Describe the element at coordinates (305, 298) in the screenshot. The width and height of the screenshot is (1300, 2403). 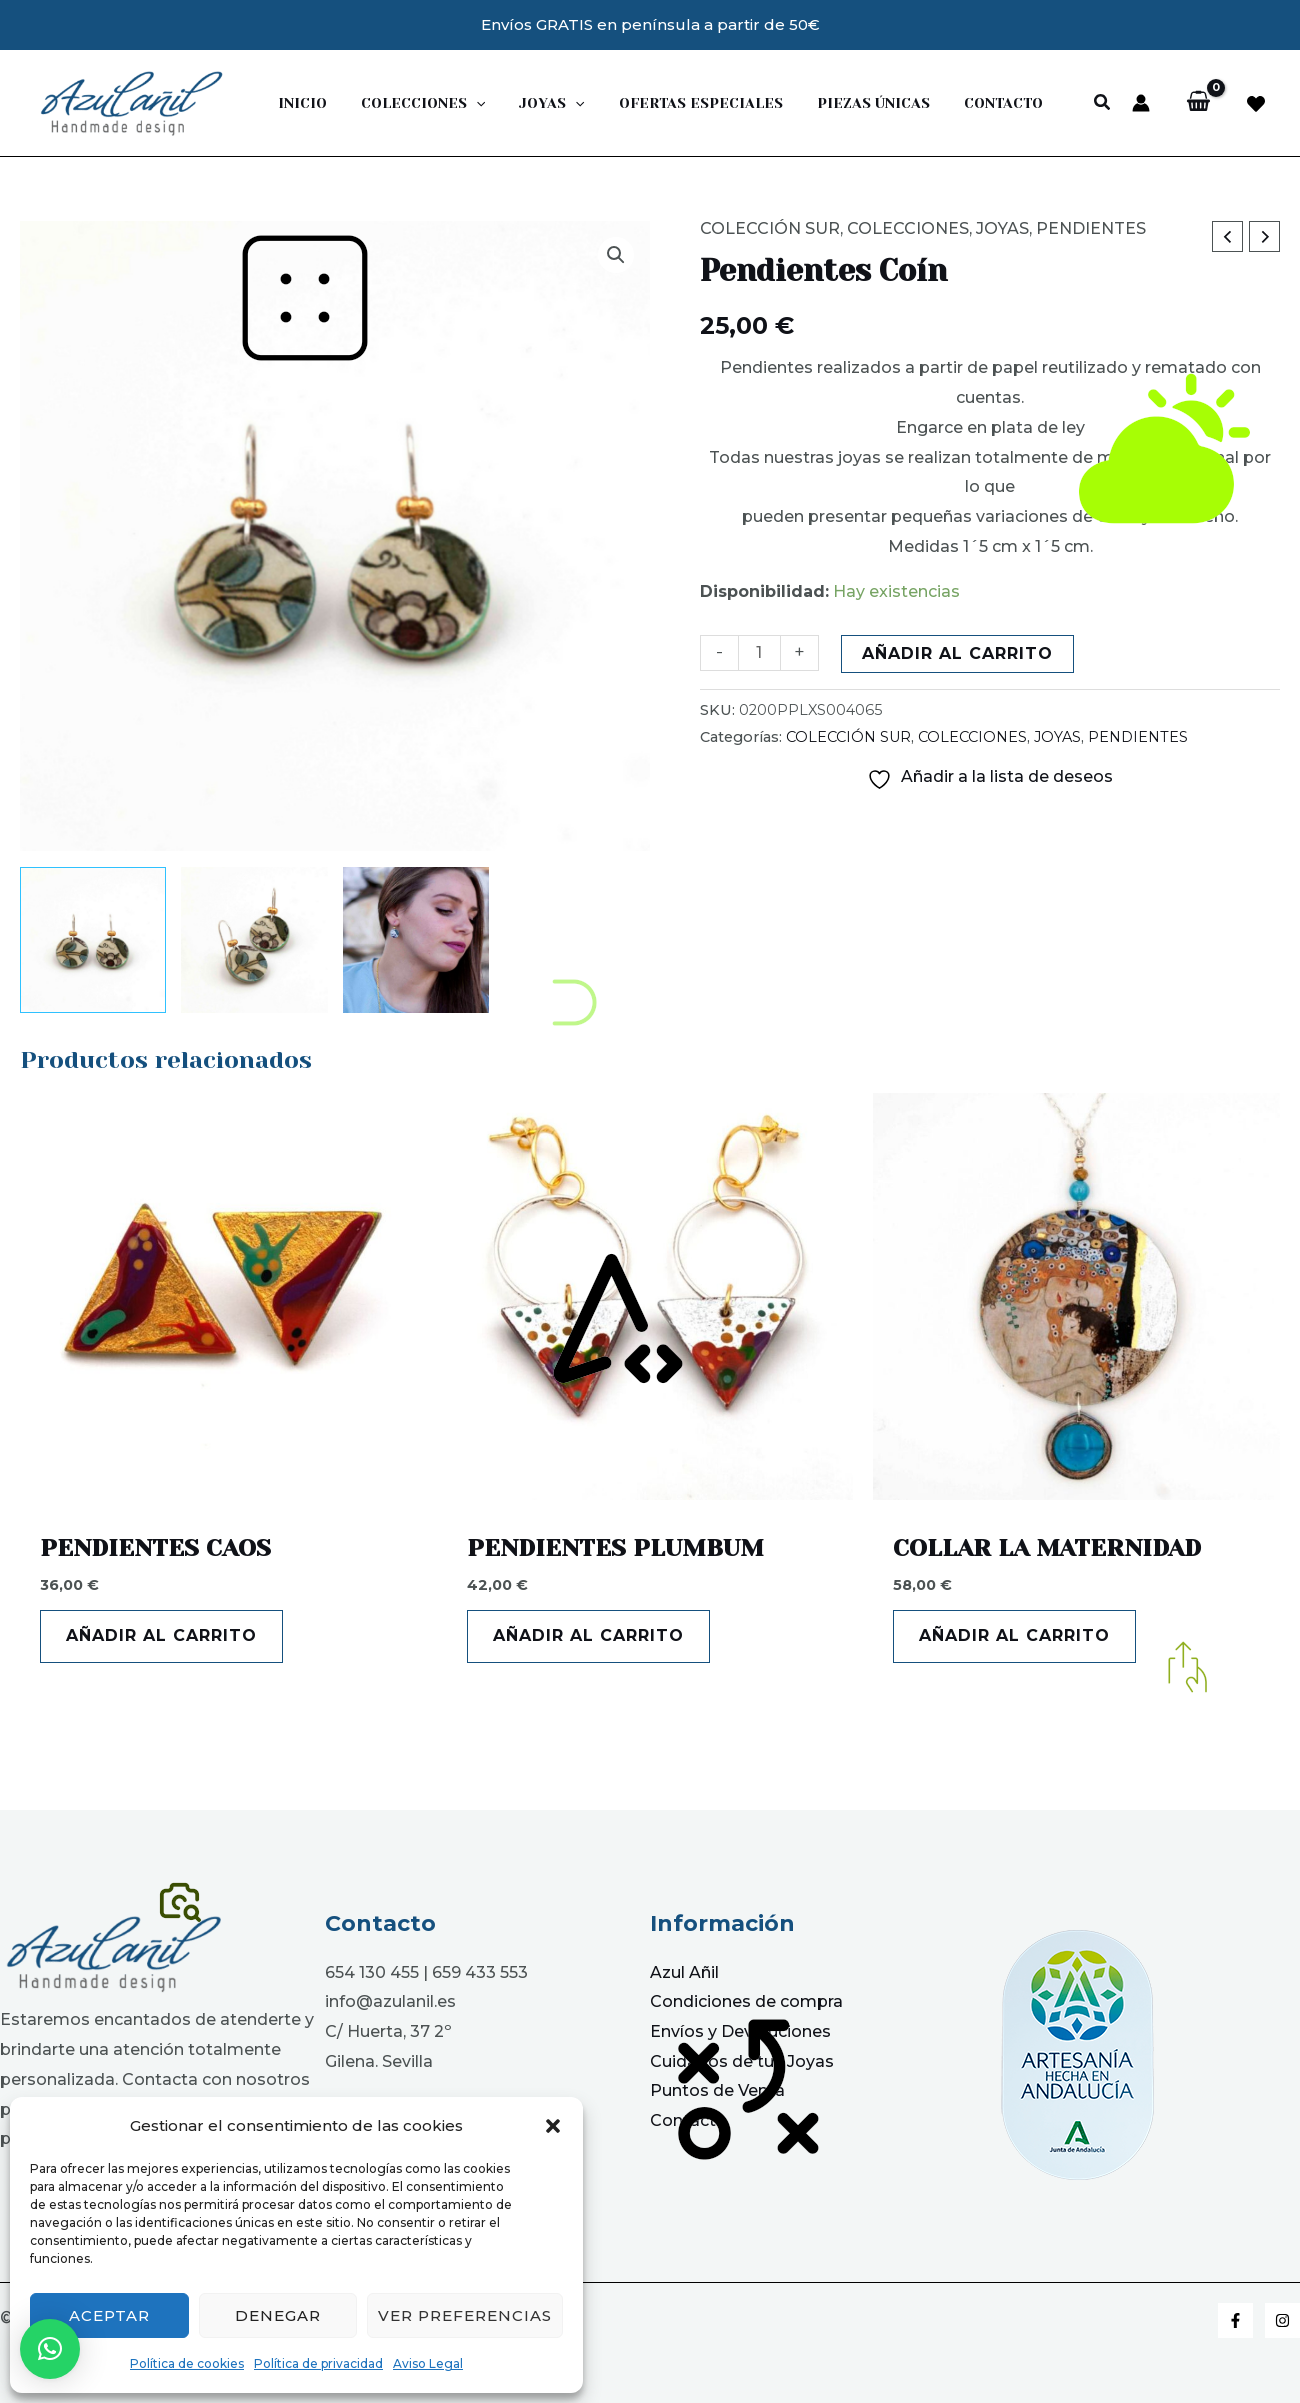
I see `randomize or shuffle content` at that location.